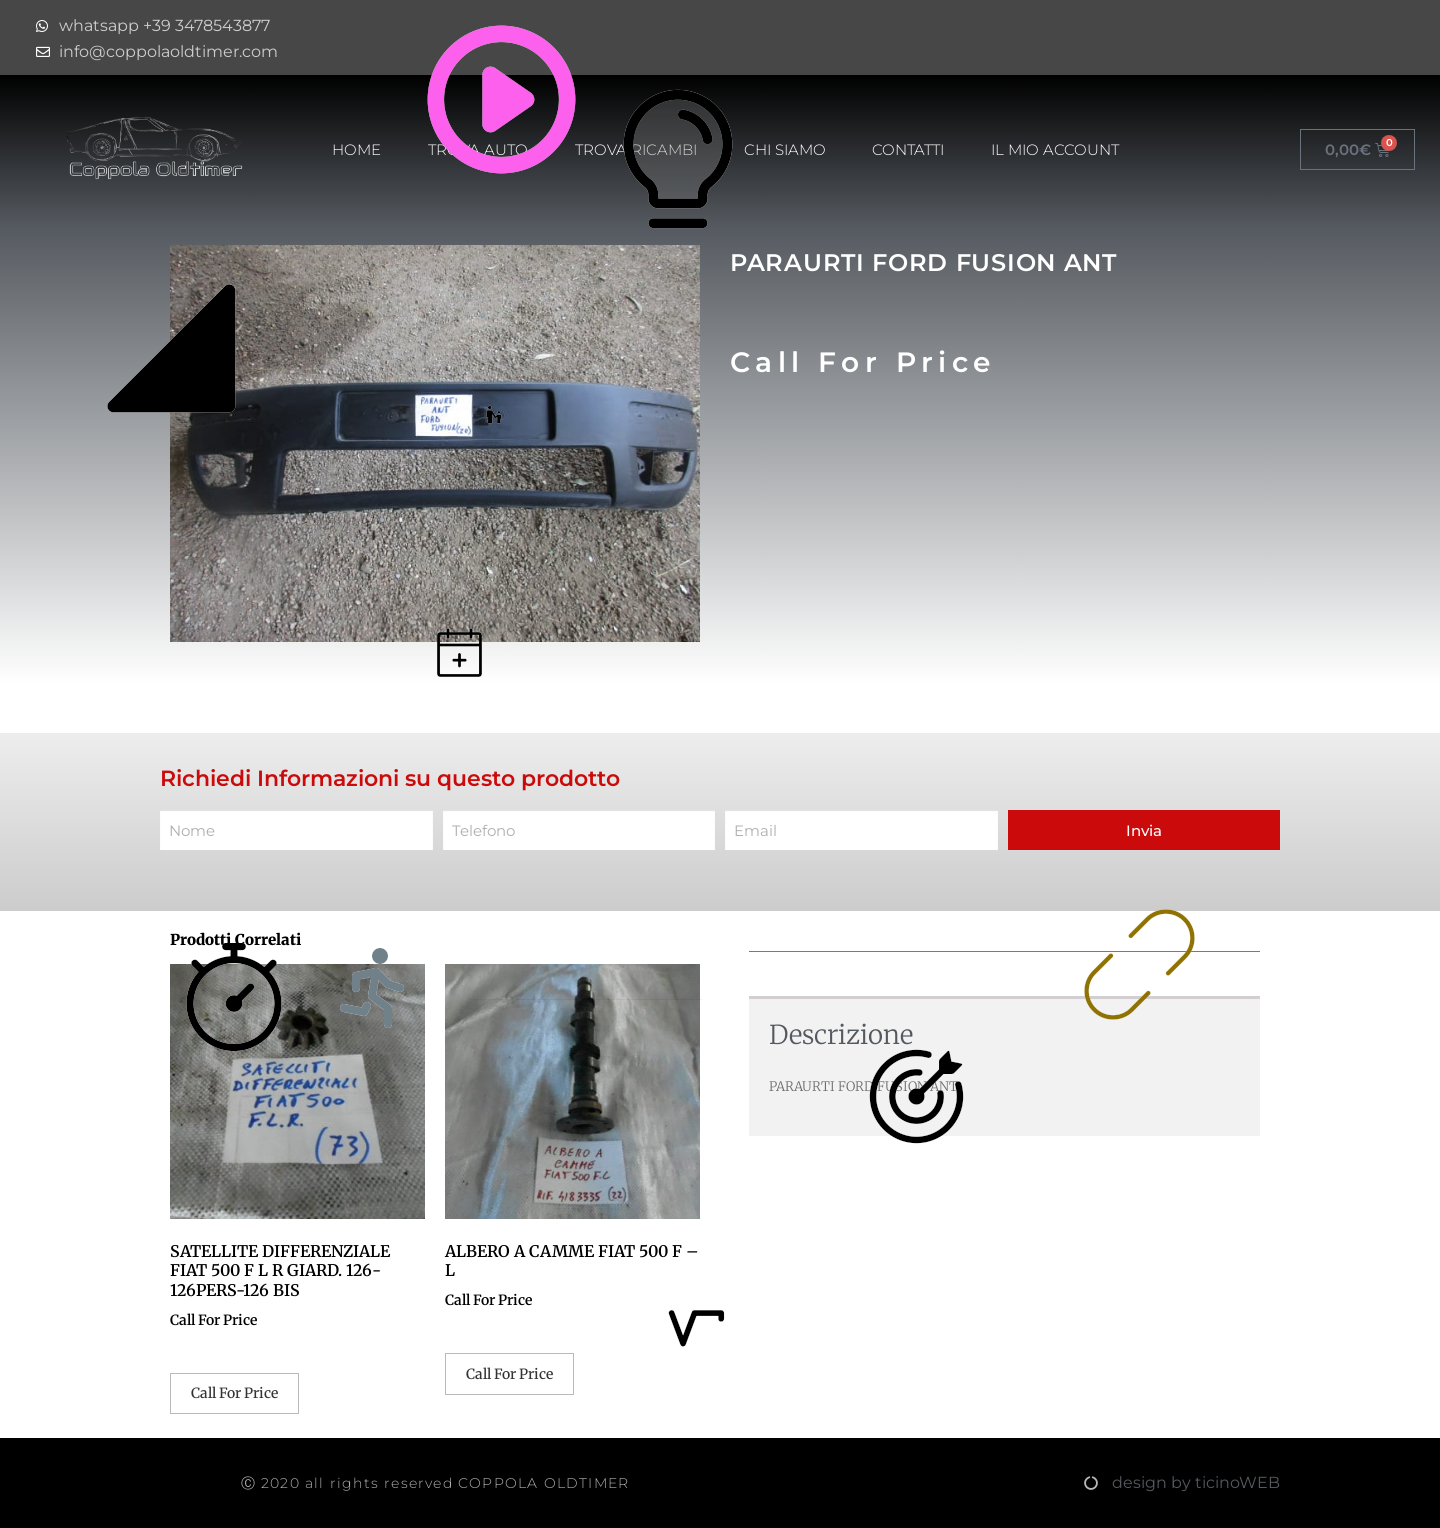  I want to click on access tips or helpful suggestions, so click(678, 159).